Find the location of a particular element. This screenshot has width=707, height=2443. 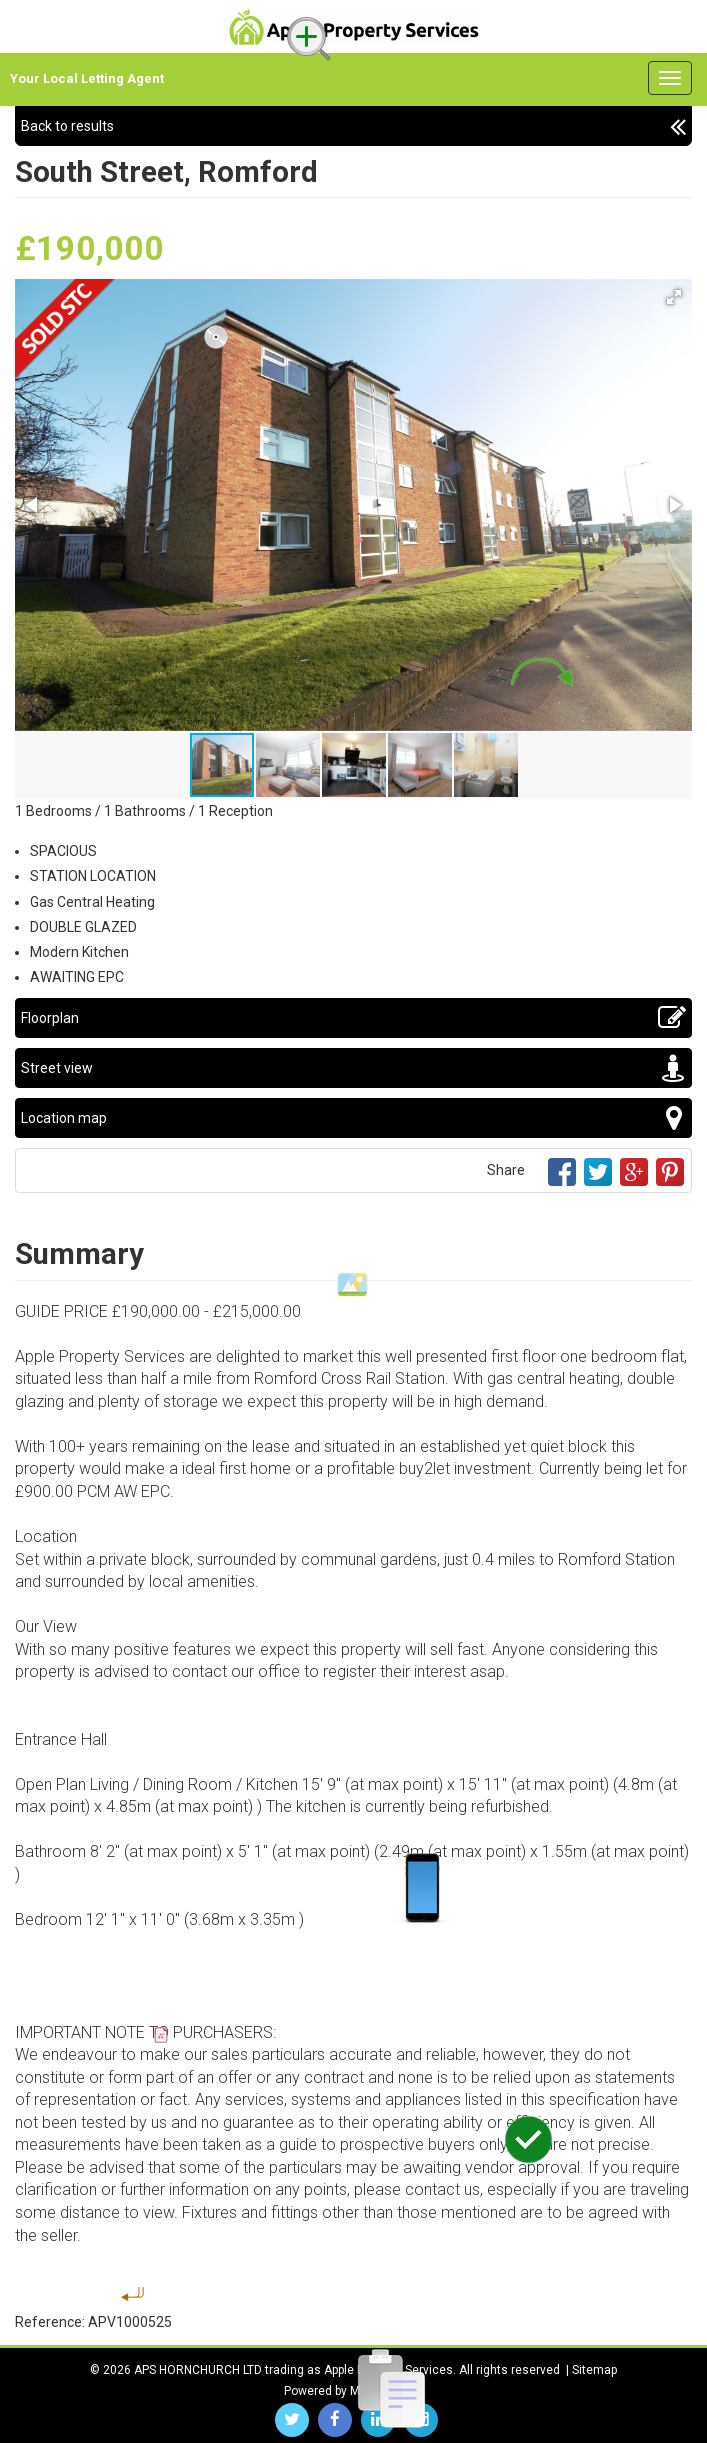

indicates a DVD-RAM disc or optical media device is located at coordinates (216, 337).